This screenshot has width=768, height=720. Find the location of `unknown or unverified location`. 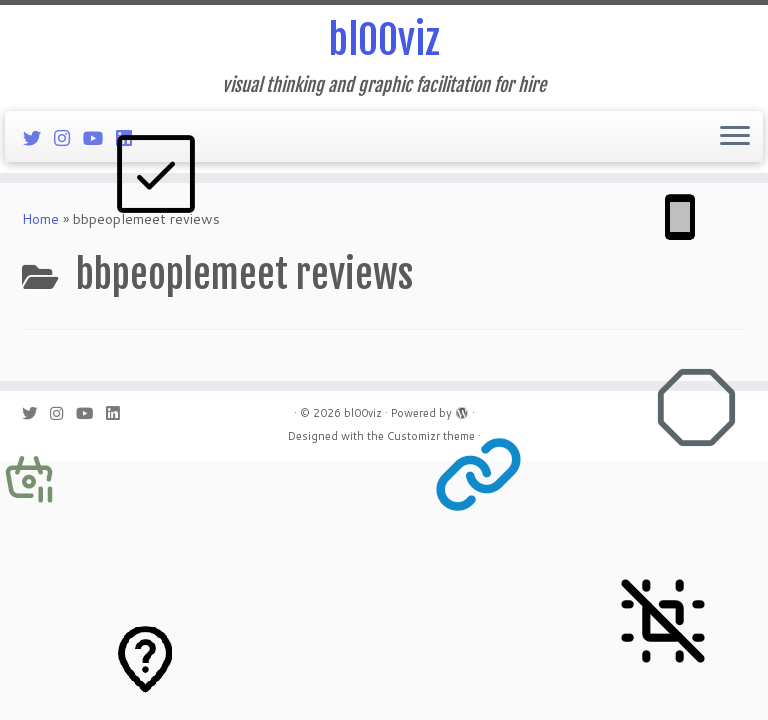

unknown or unverified location is located at coordinates (145, 659).